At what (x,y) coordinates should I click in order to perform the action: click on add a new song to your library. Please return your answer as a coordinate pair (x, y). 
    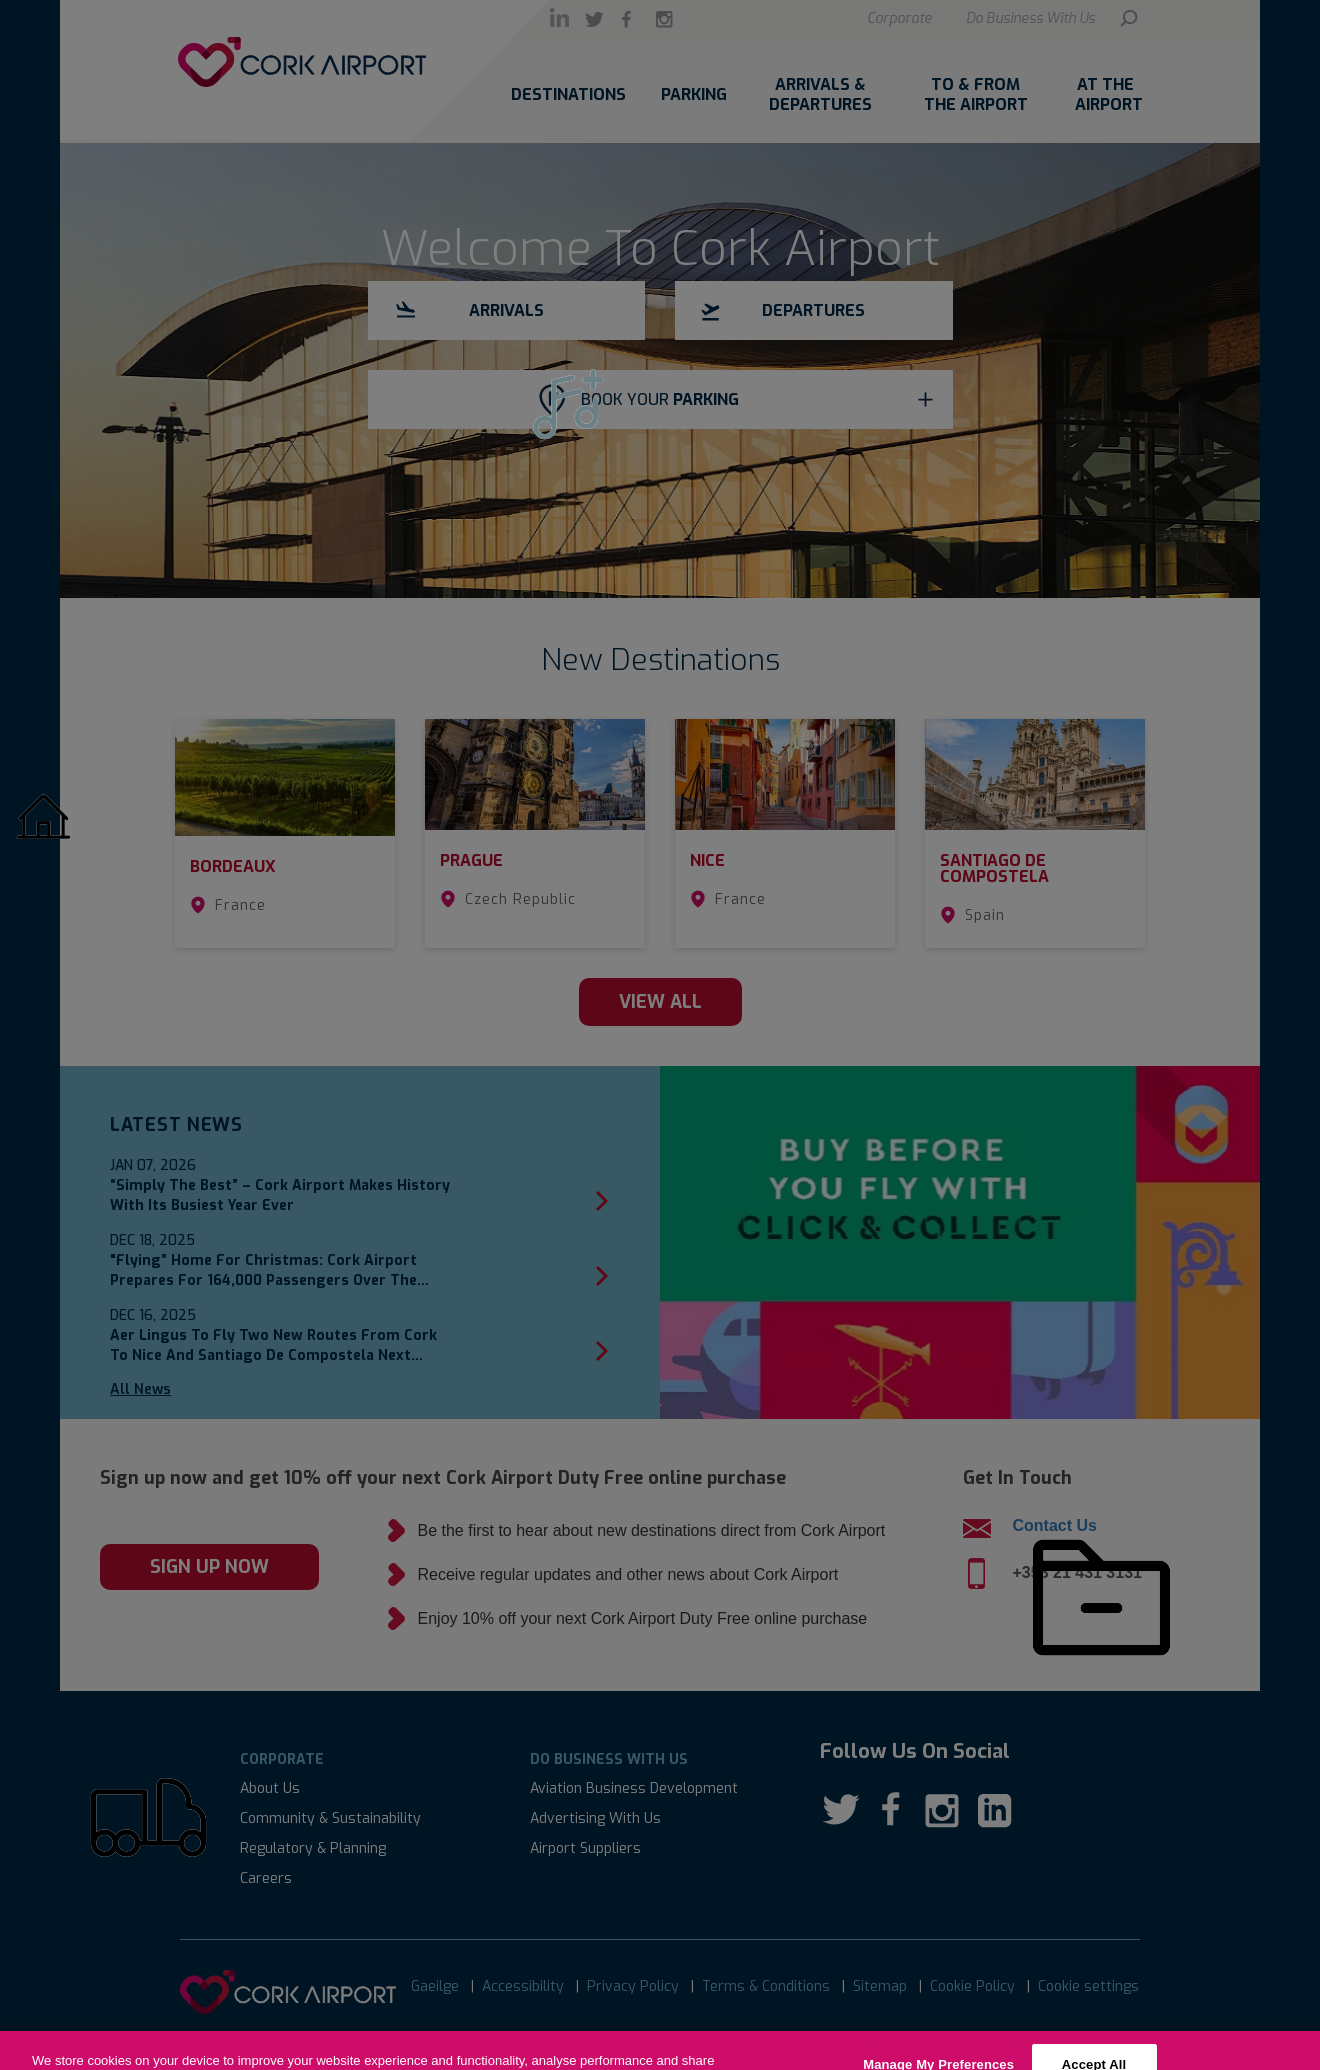
    Looking at the image, I should click on (569, 405).